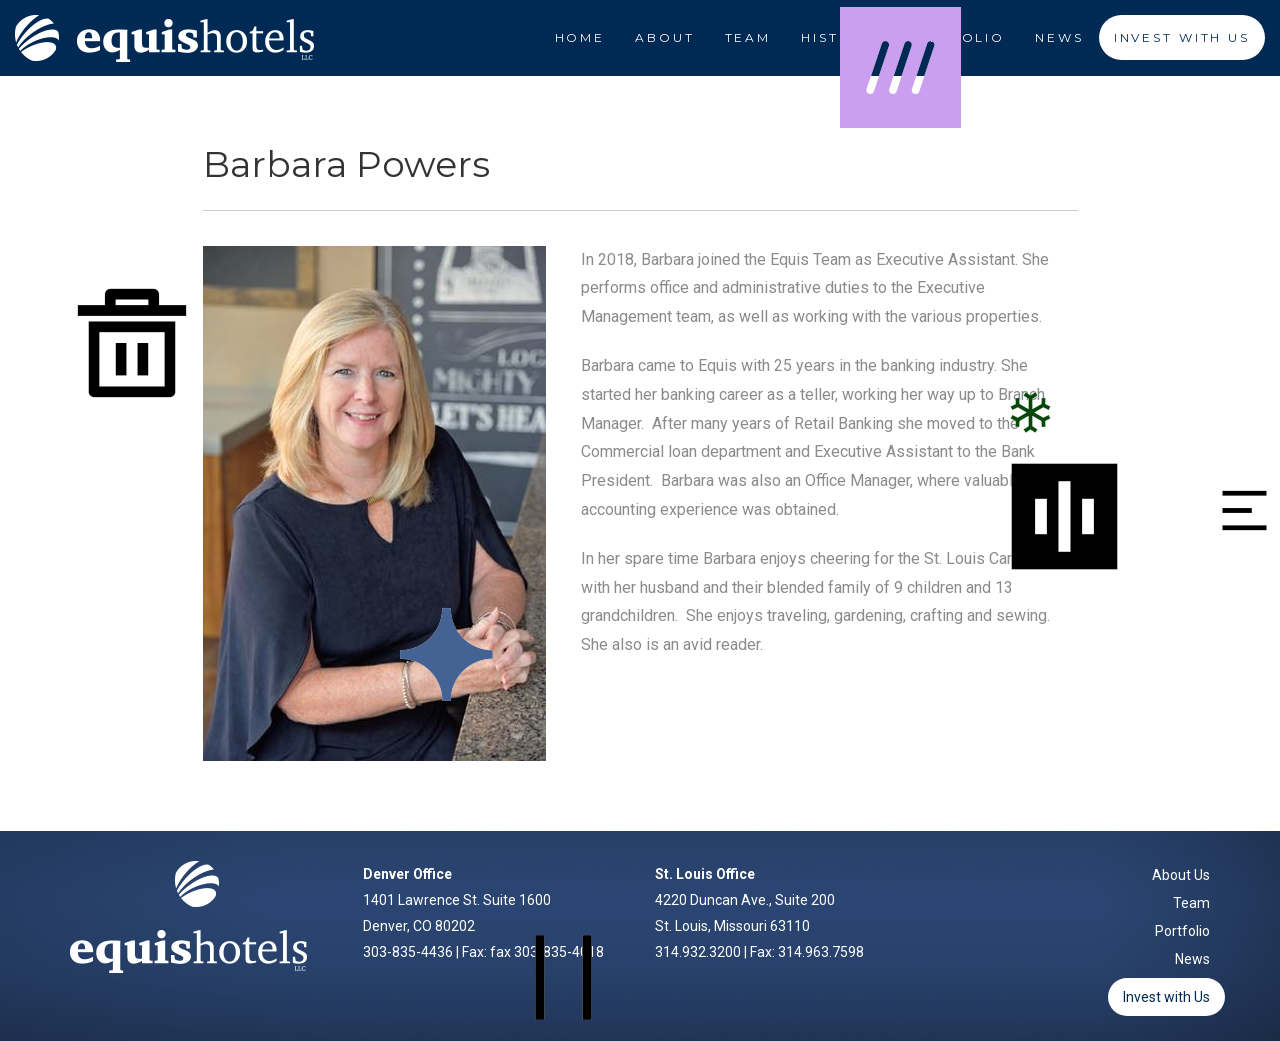 The width and height of the screenshot is (1280, 1041). I want to click on indicates clear, sunny weather conditions, so click(446, 654).